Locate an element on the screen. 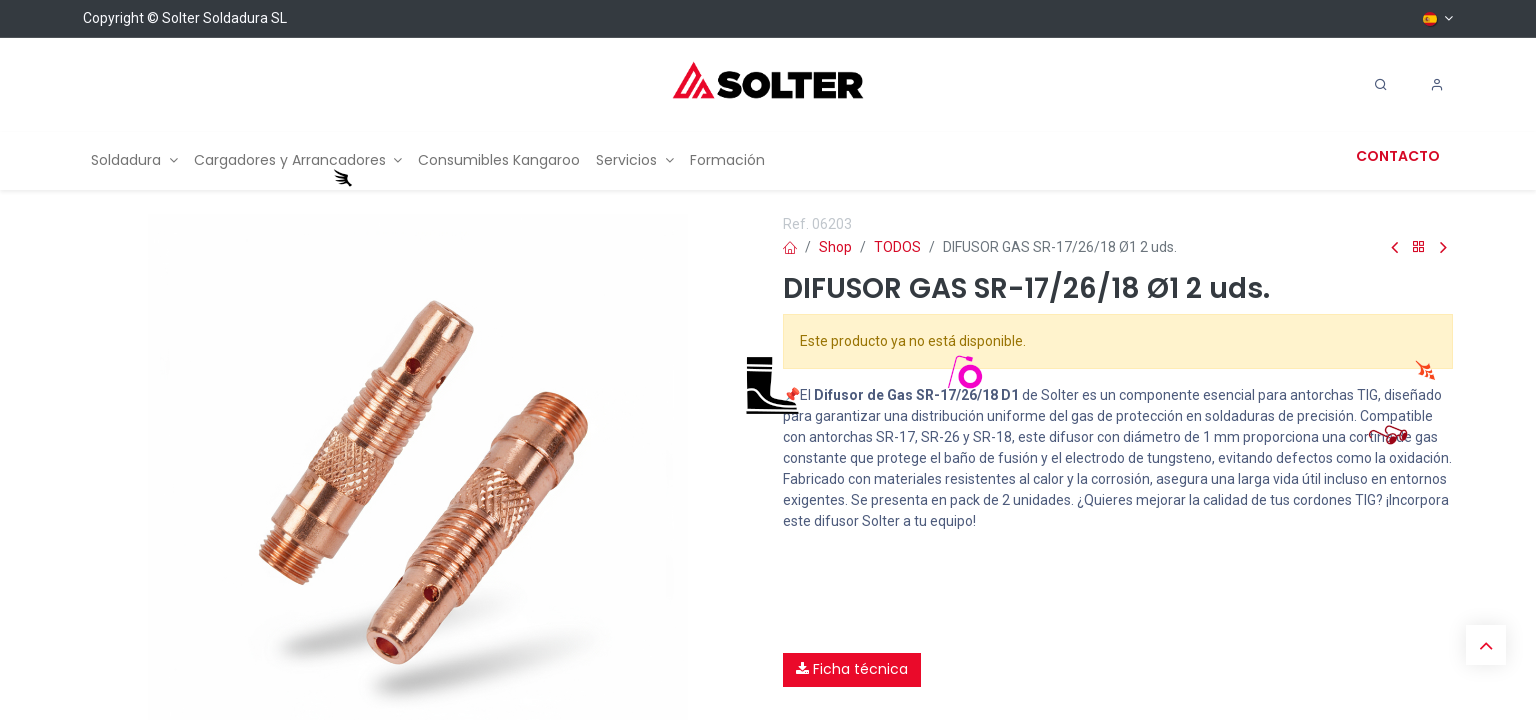  toggle reading mode or accessibility features is located at coordinates (1388, 435).